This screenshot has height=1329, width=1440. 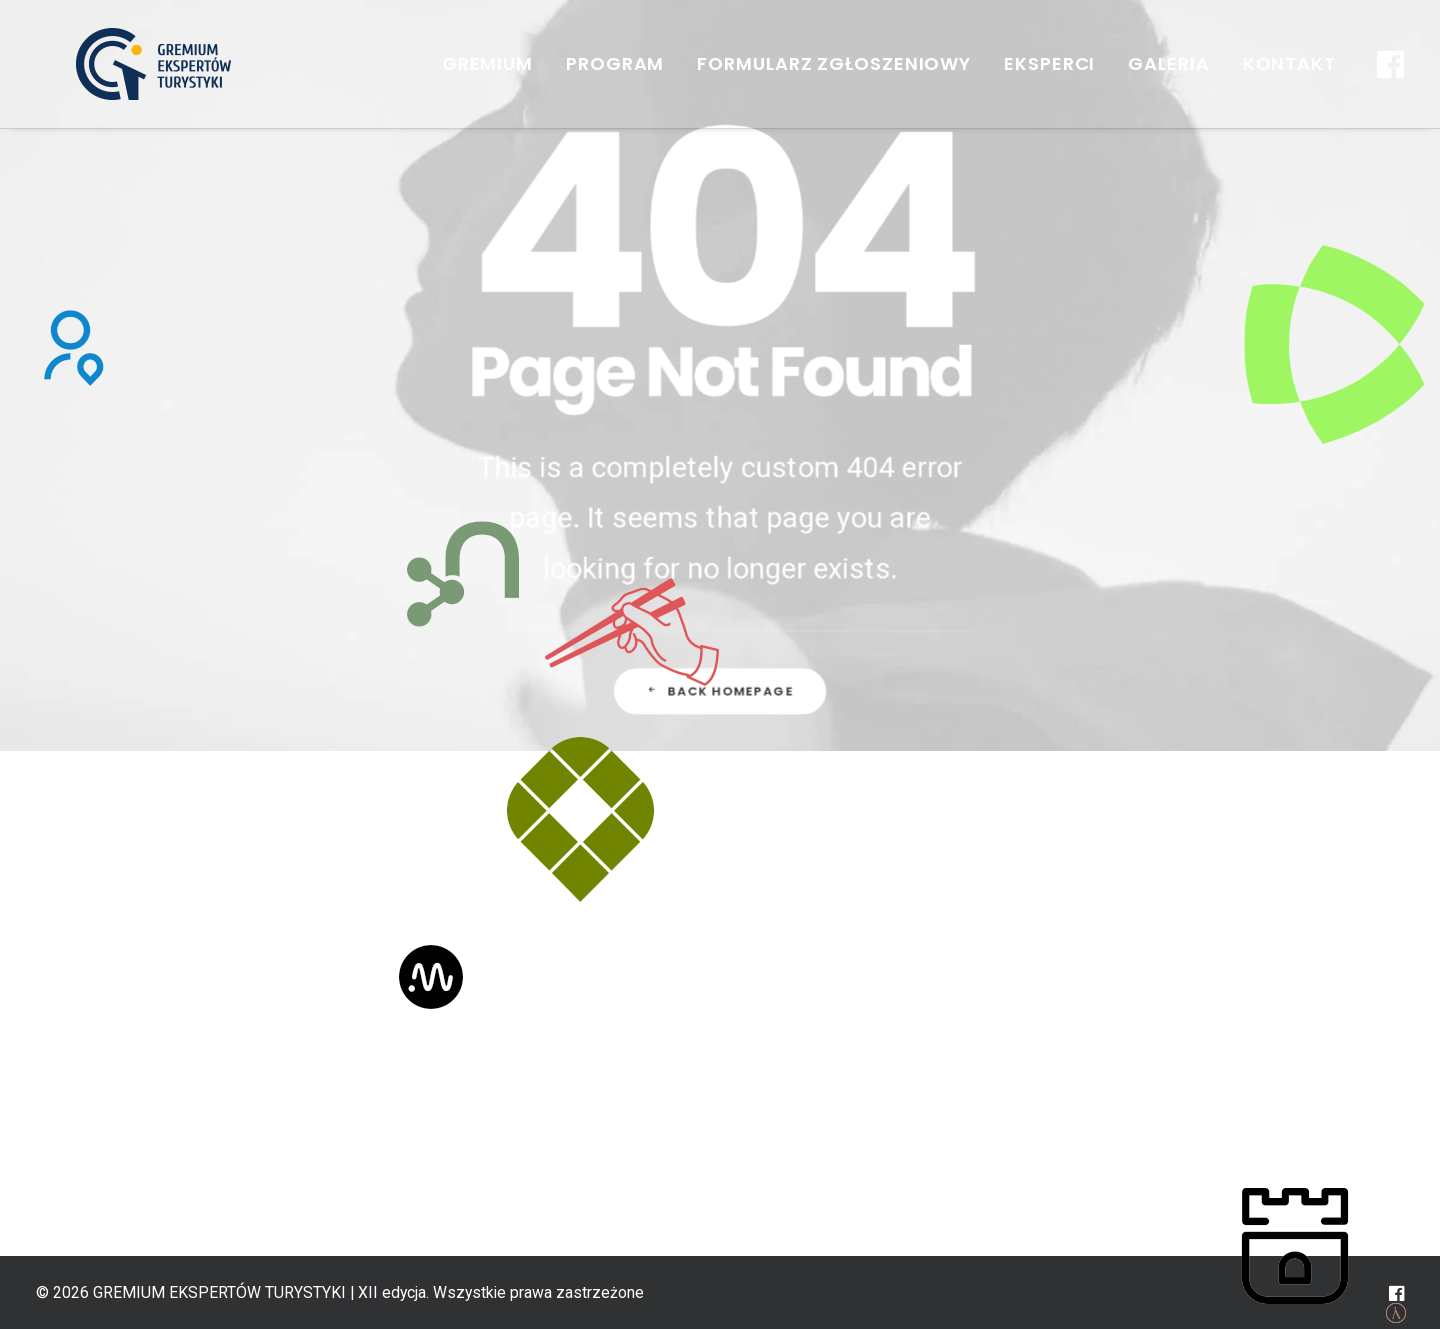 What do you see at coordinates (1396, 1313) in the screenshot?
I see `open invidious, a privacy-focused youtube frontend` at bounding box center [1396, 1313].